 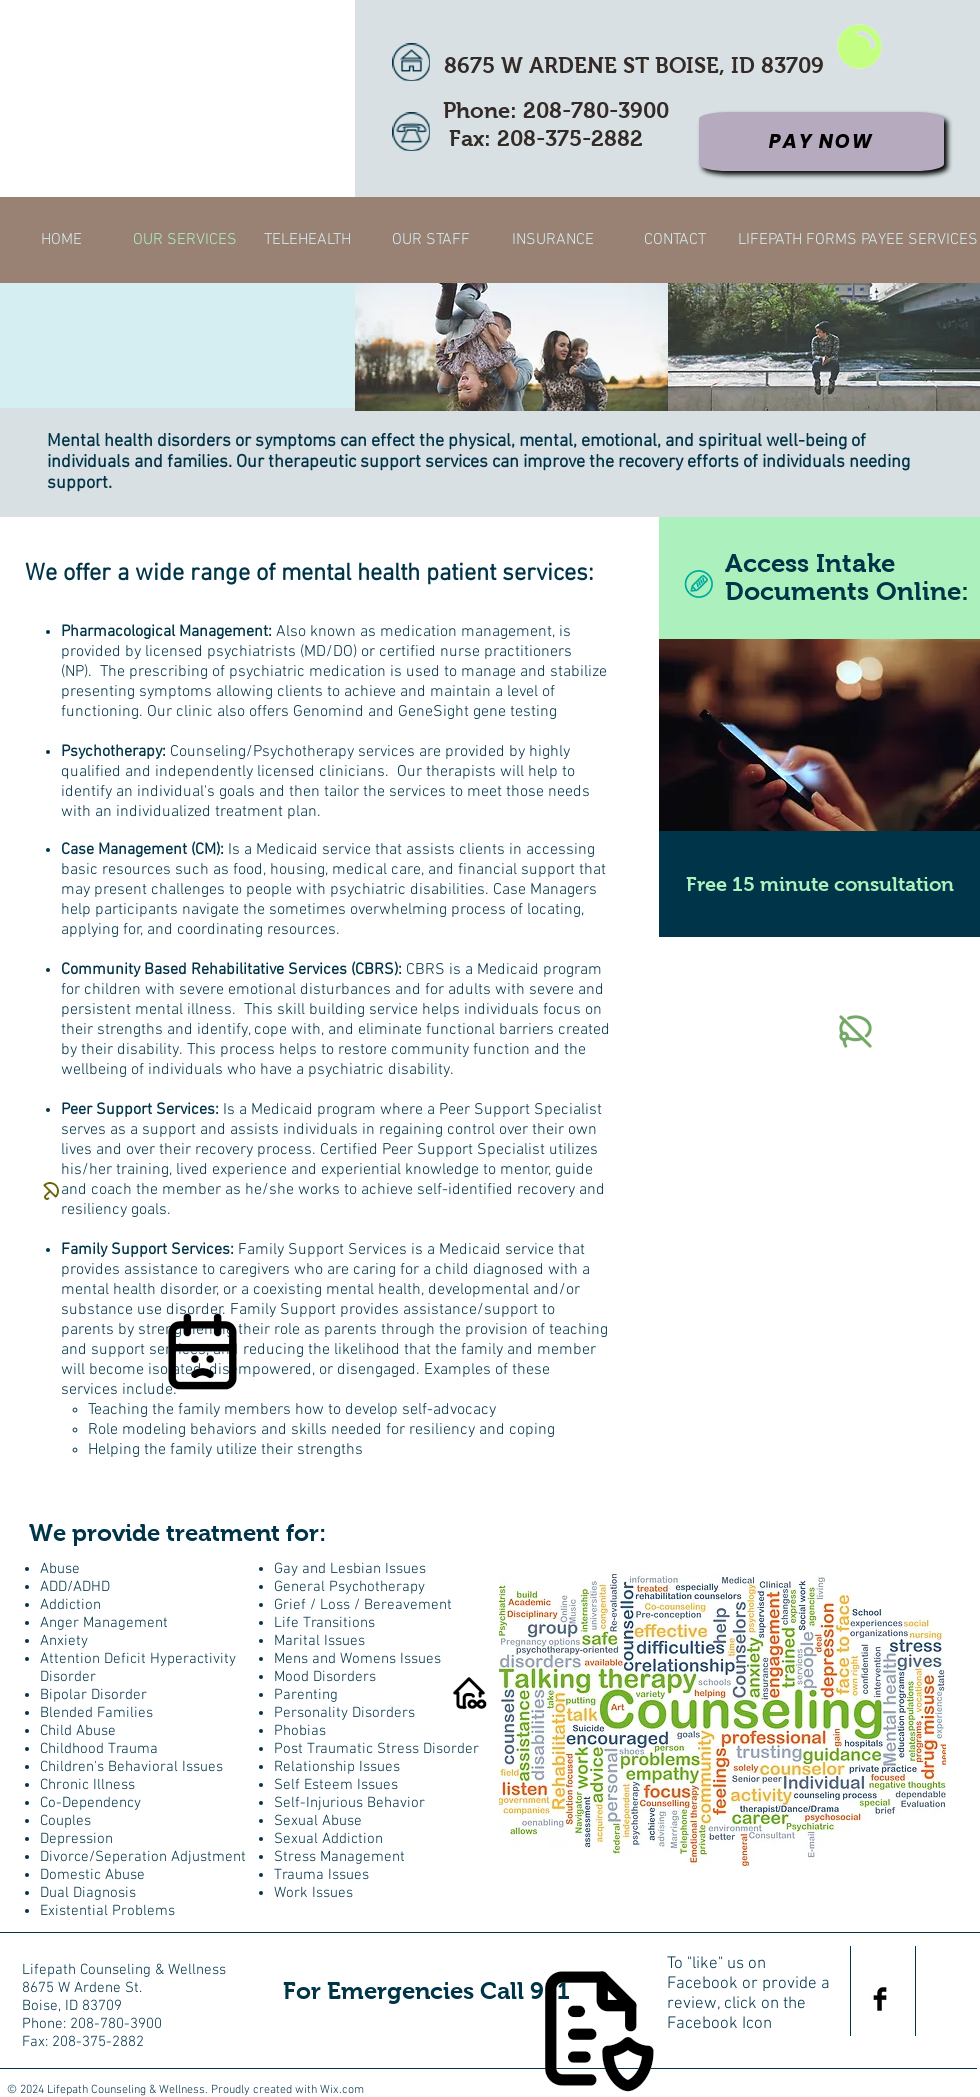 What do you see at coordinates (855, 1031) in the screenshot?
I see `disable lasso selection tool` at bounding box center [855, 1031].